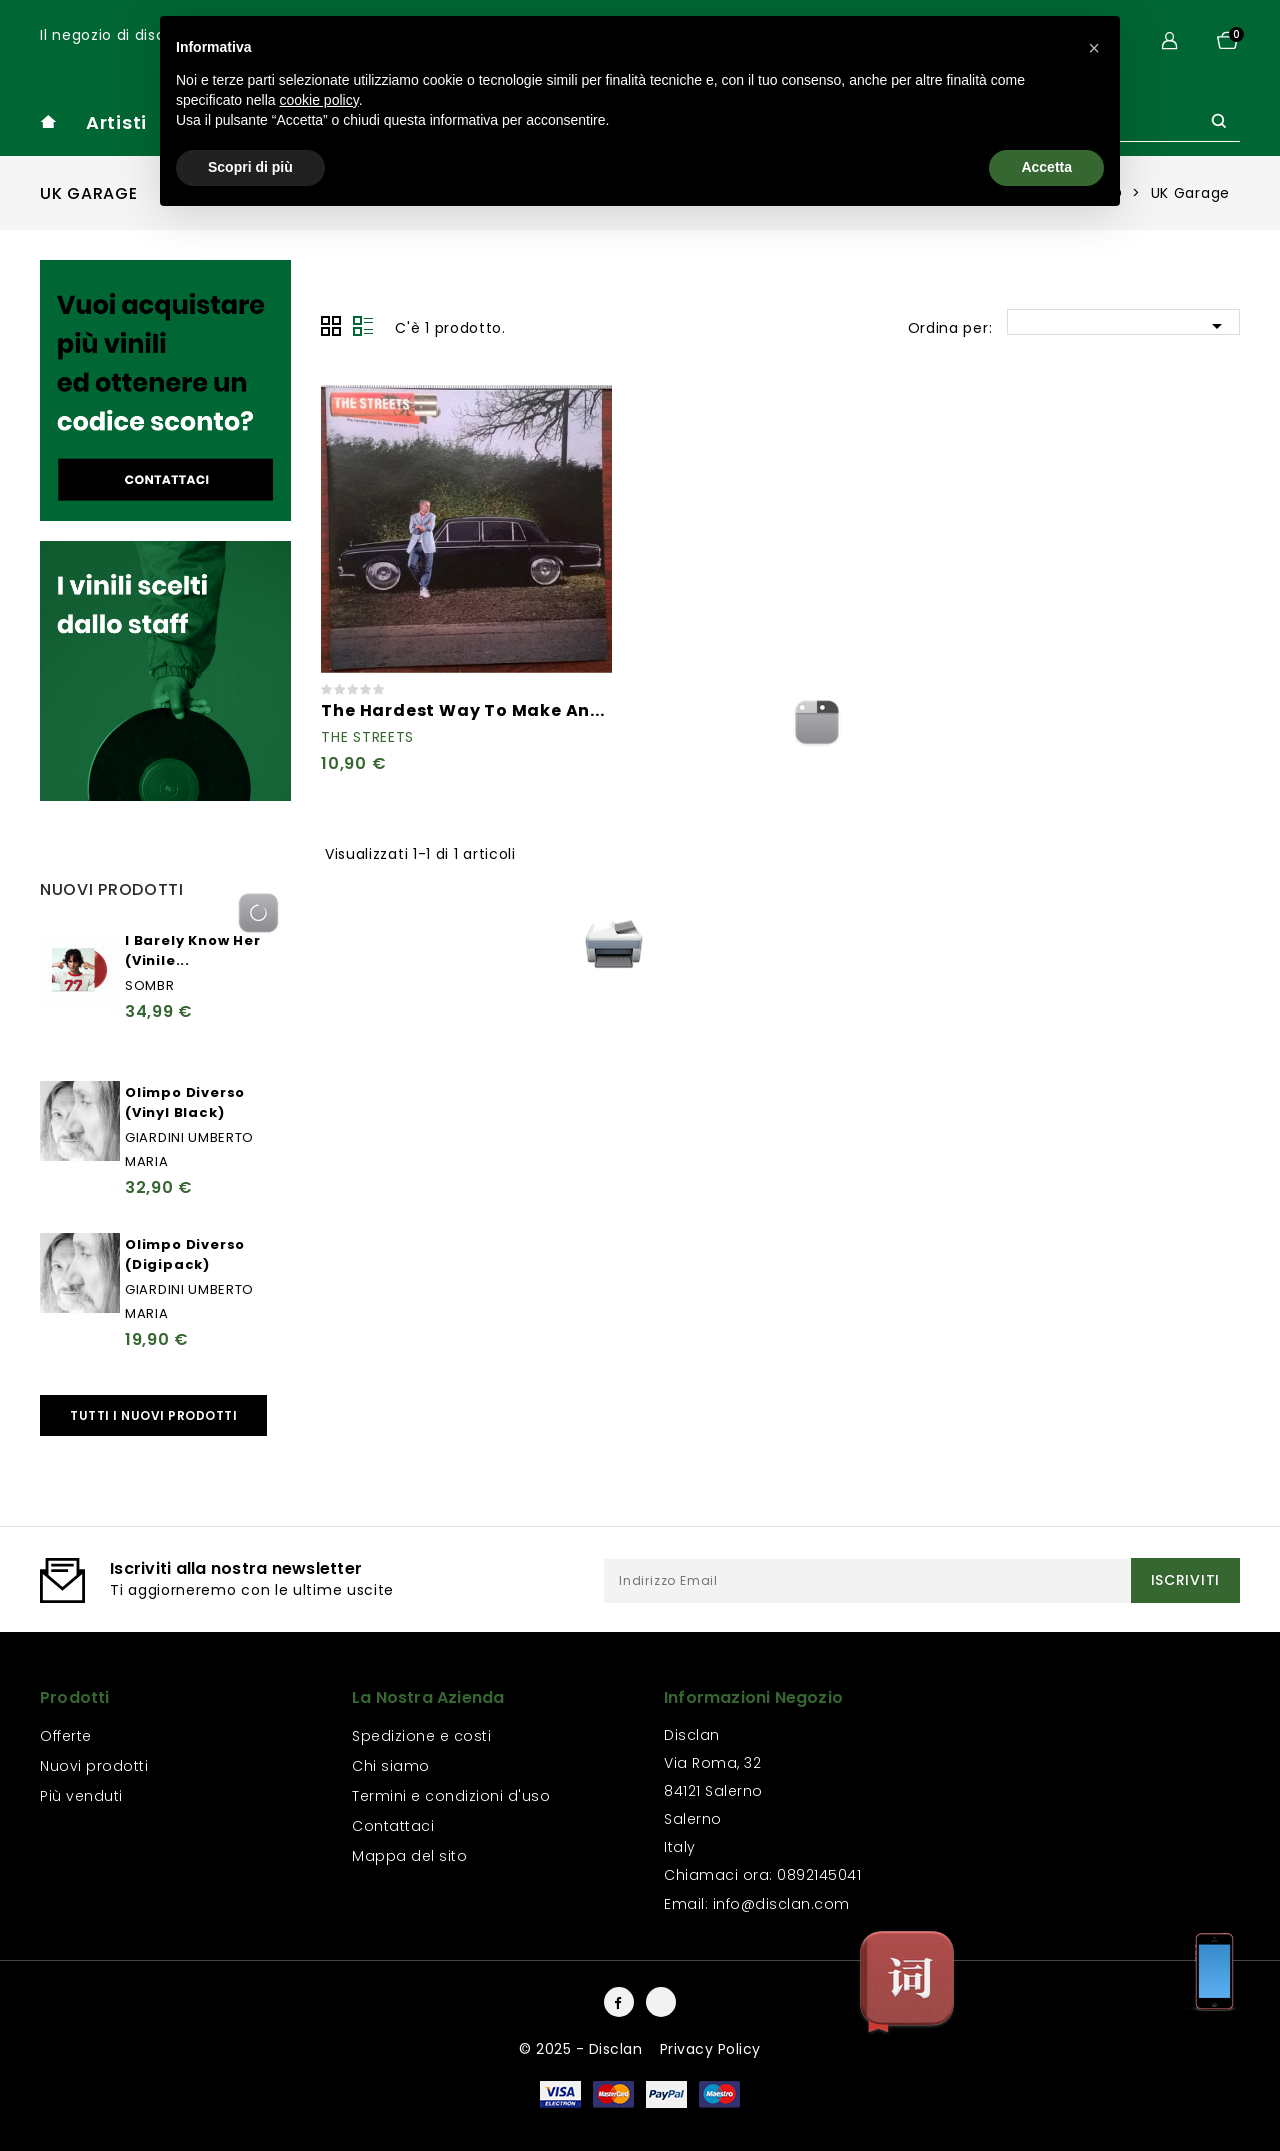 This screenshot has width=1280, height=2151. What do you see at coordinates (907, 1978) in the screenshot?
I see `open the dictionary app` at bounding box center [907, 1978].